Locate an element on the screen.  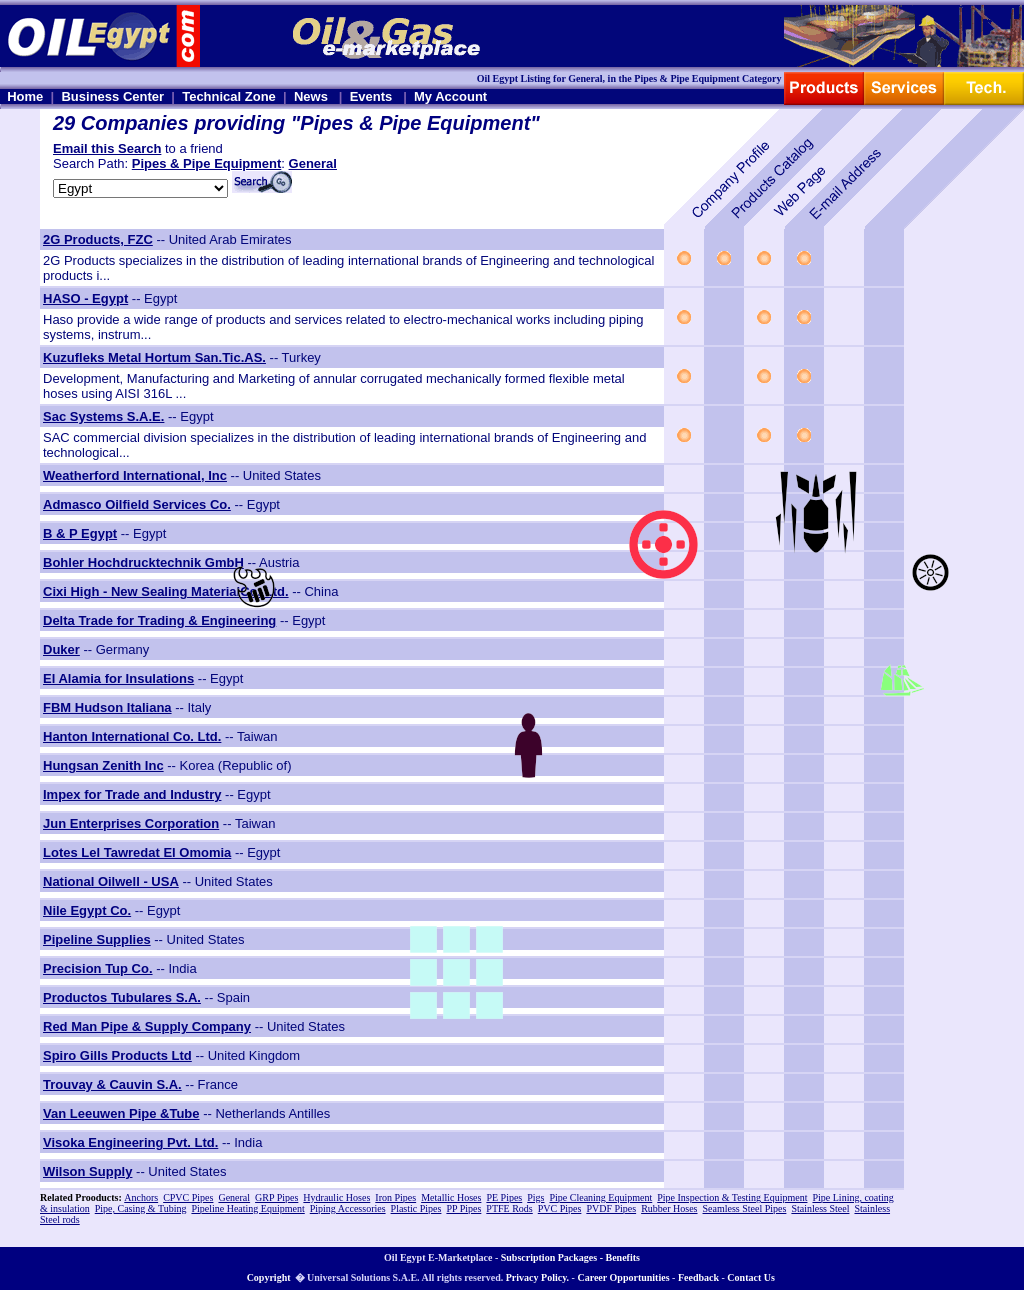
activate fire punch ability or attack is located at coordinates (254, 587).